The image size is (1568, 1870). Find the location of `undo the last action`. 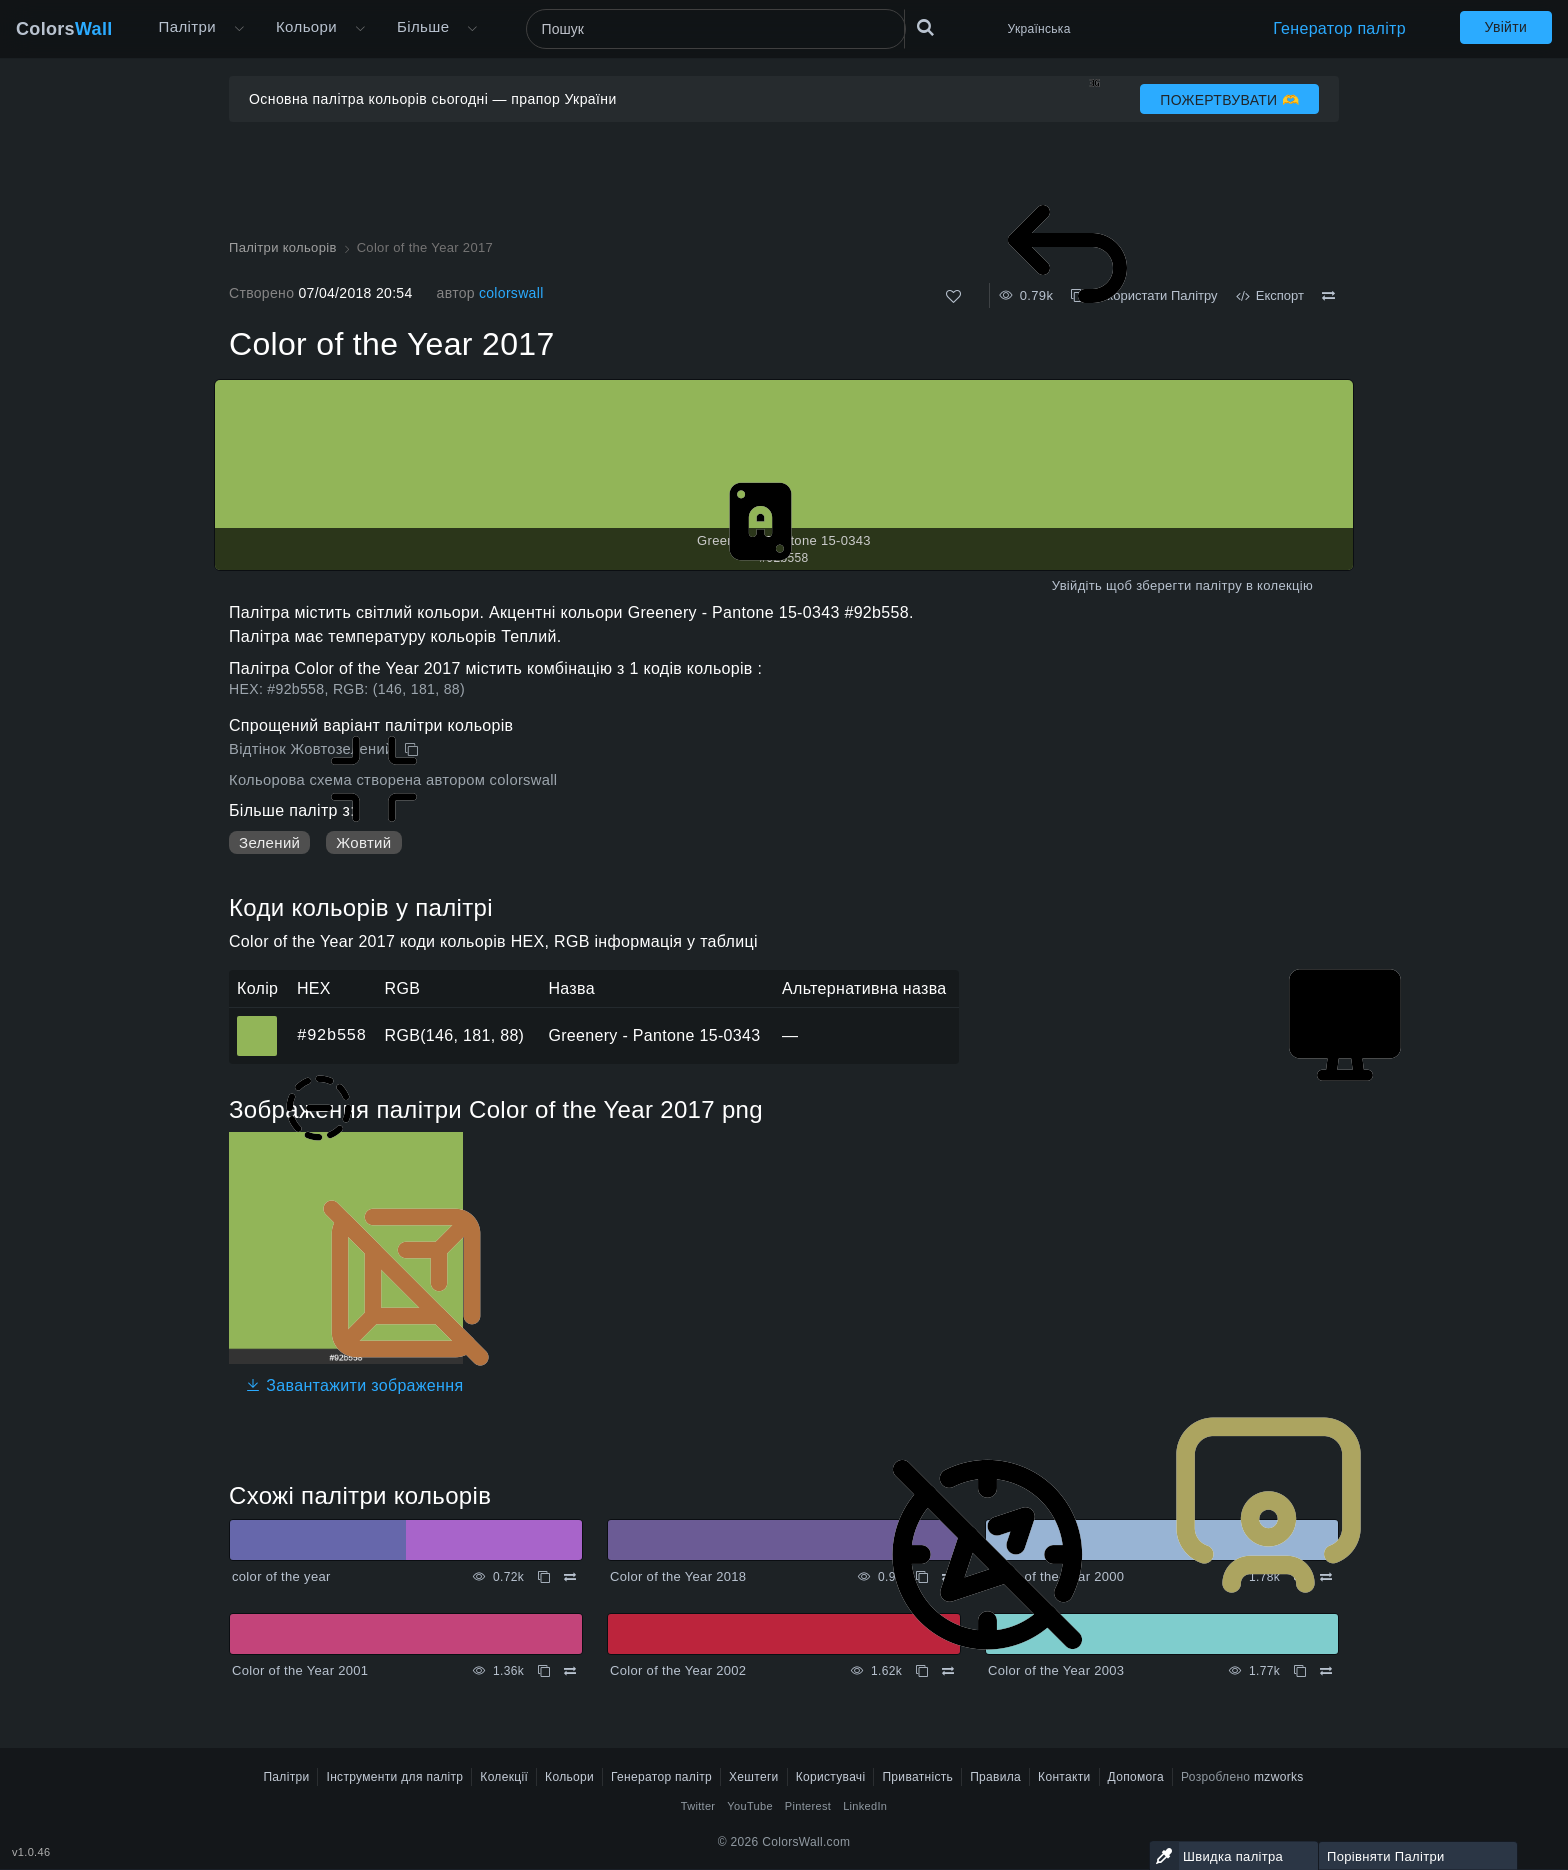

undo the last action is located at coordinates (1064, 254).